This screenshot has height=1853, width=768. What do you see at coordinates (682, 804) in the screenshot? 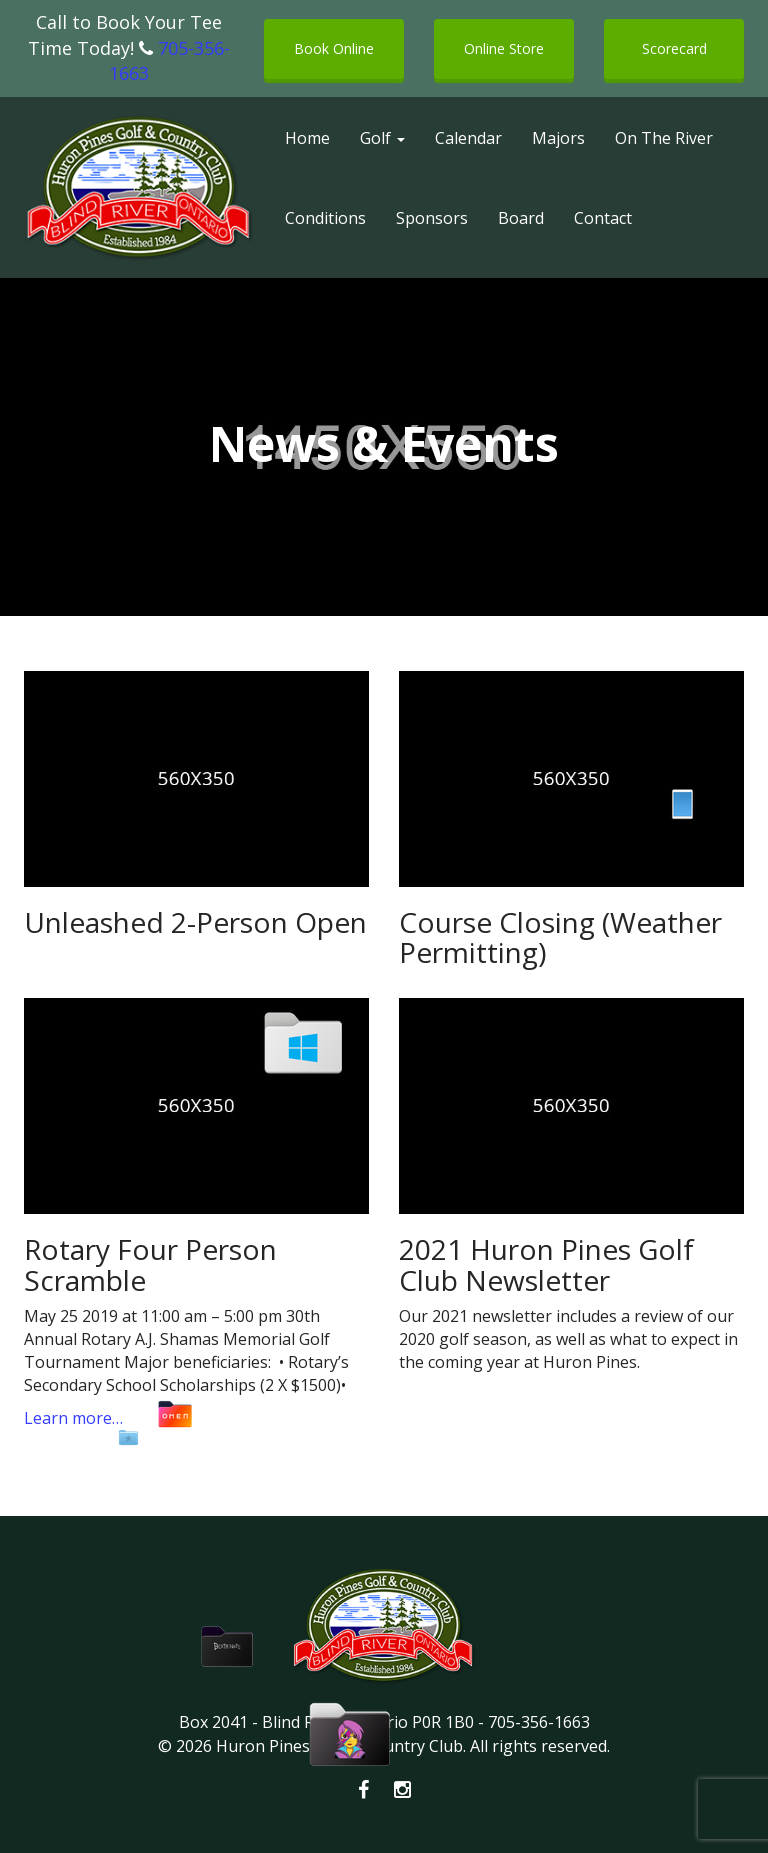
I see `iPad with cellular connectivity` at bounding box center [682, 804].